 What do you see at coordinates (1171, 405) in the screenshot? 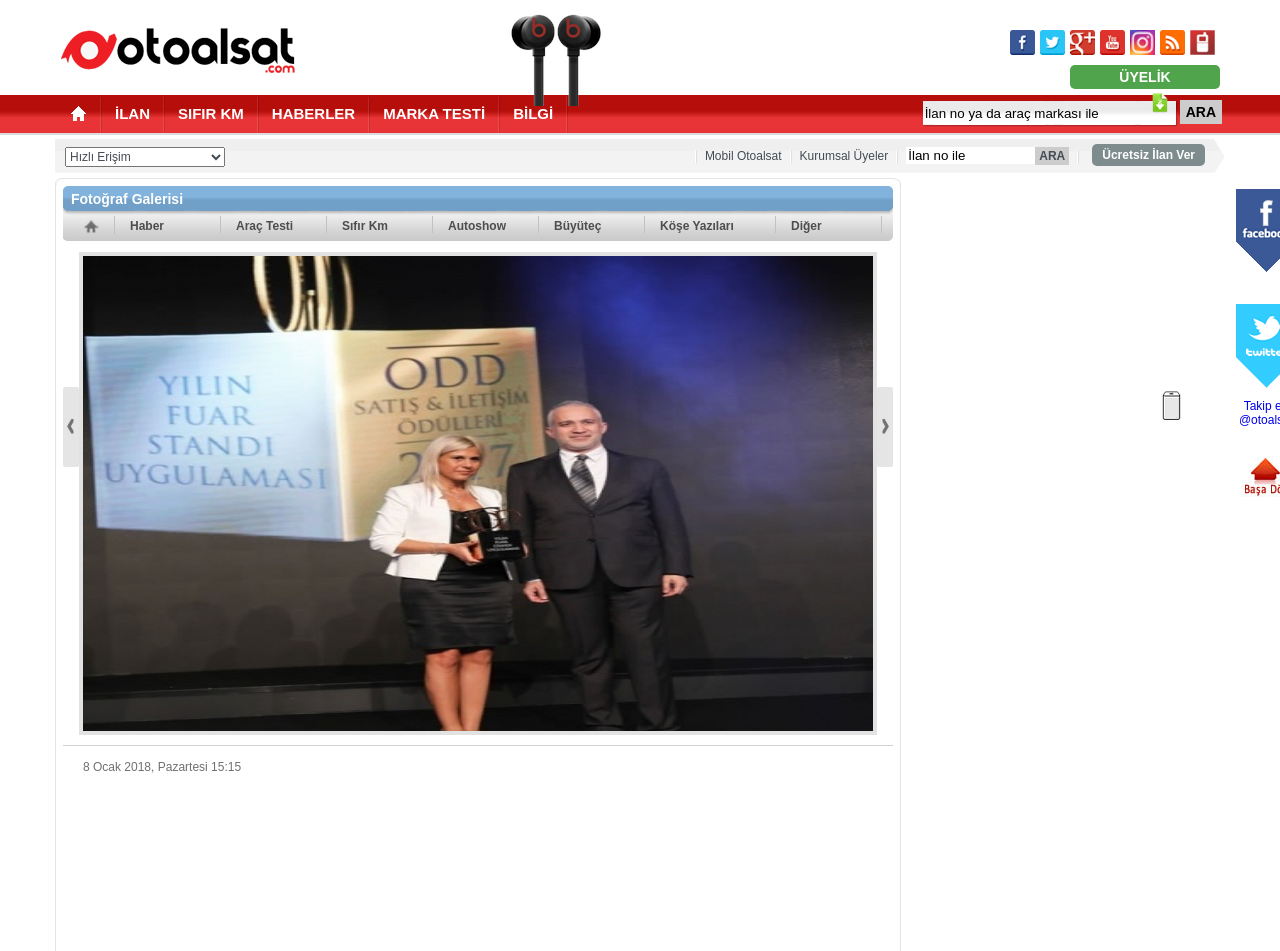
I see `access airport extreme router settings` at bounding box center [1171, 405].